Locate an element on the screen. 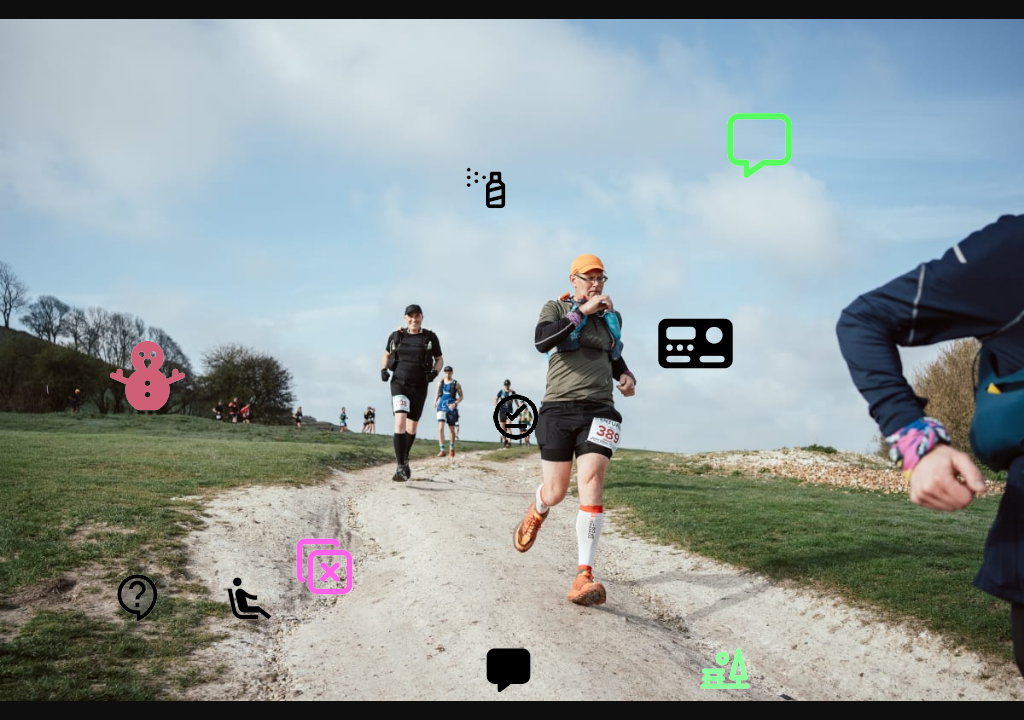 This screenshot has width=1024, height=720. cancel or remove a copied item is located at coordinates (324, 566).